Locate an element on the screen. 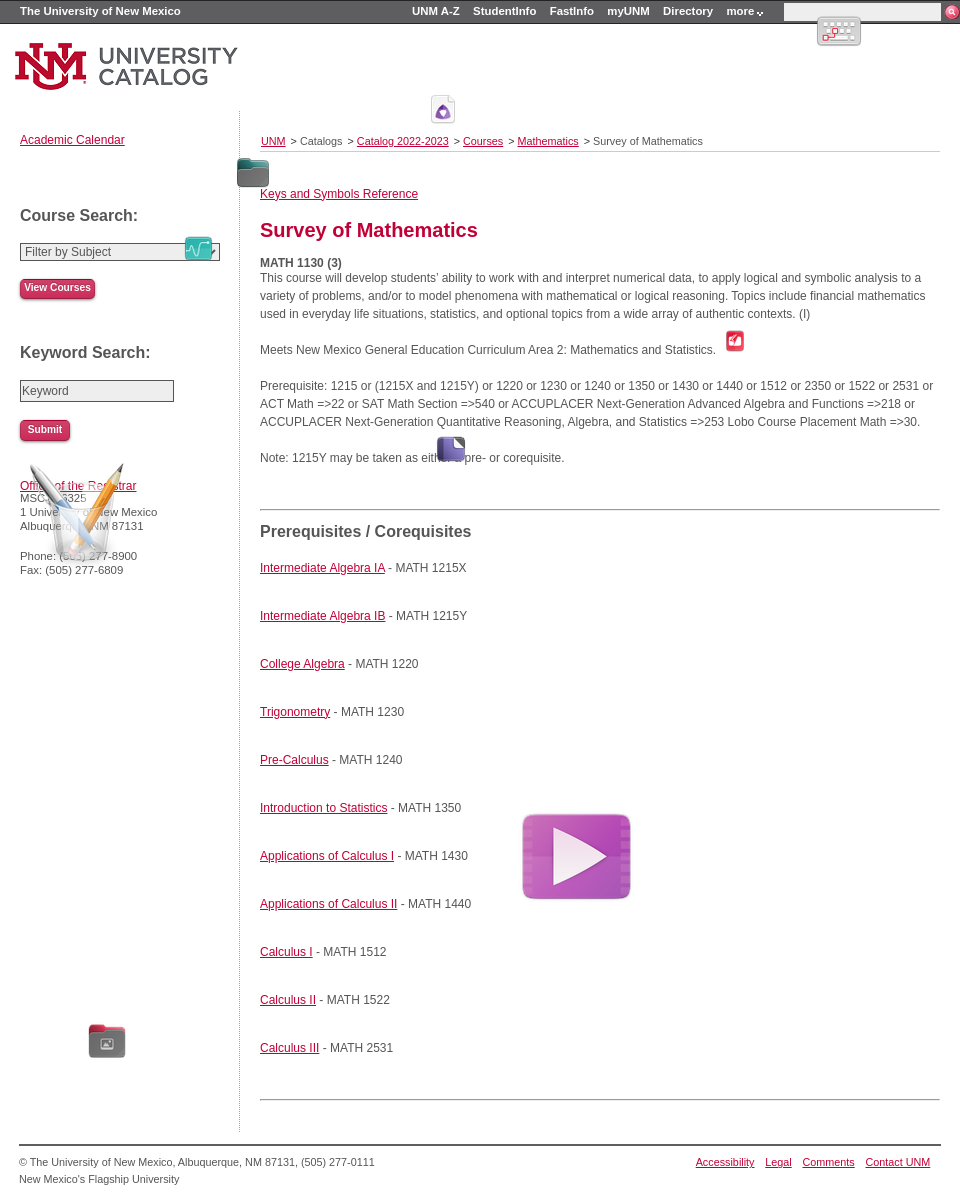  access office and productivity applications is located at coordinates (79, 511).